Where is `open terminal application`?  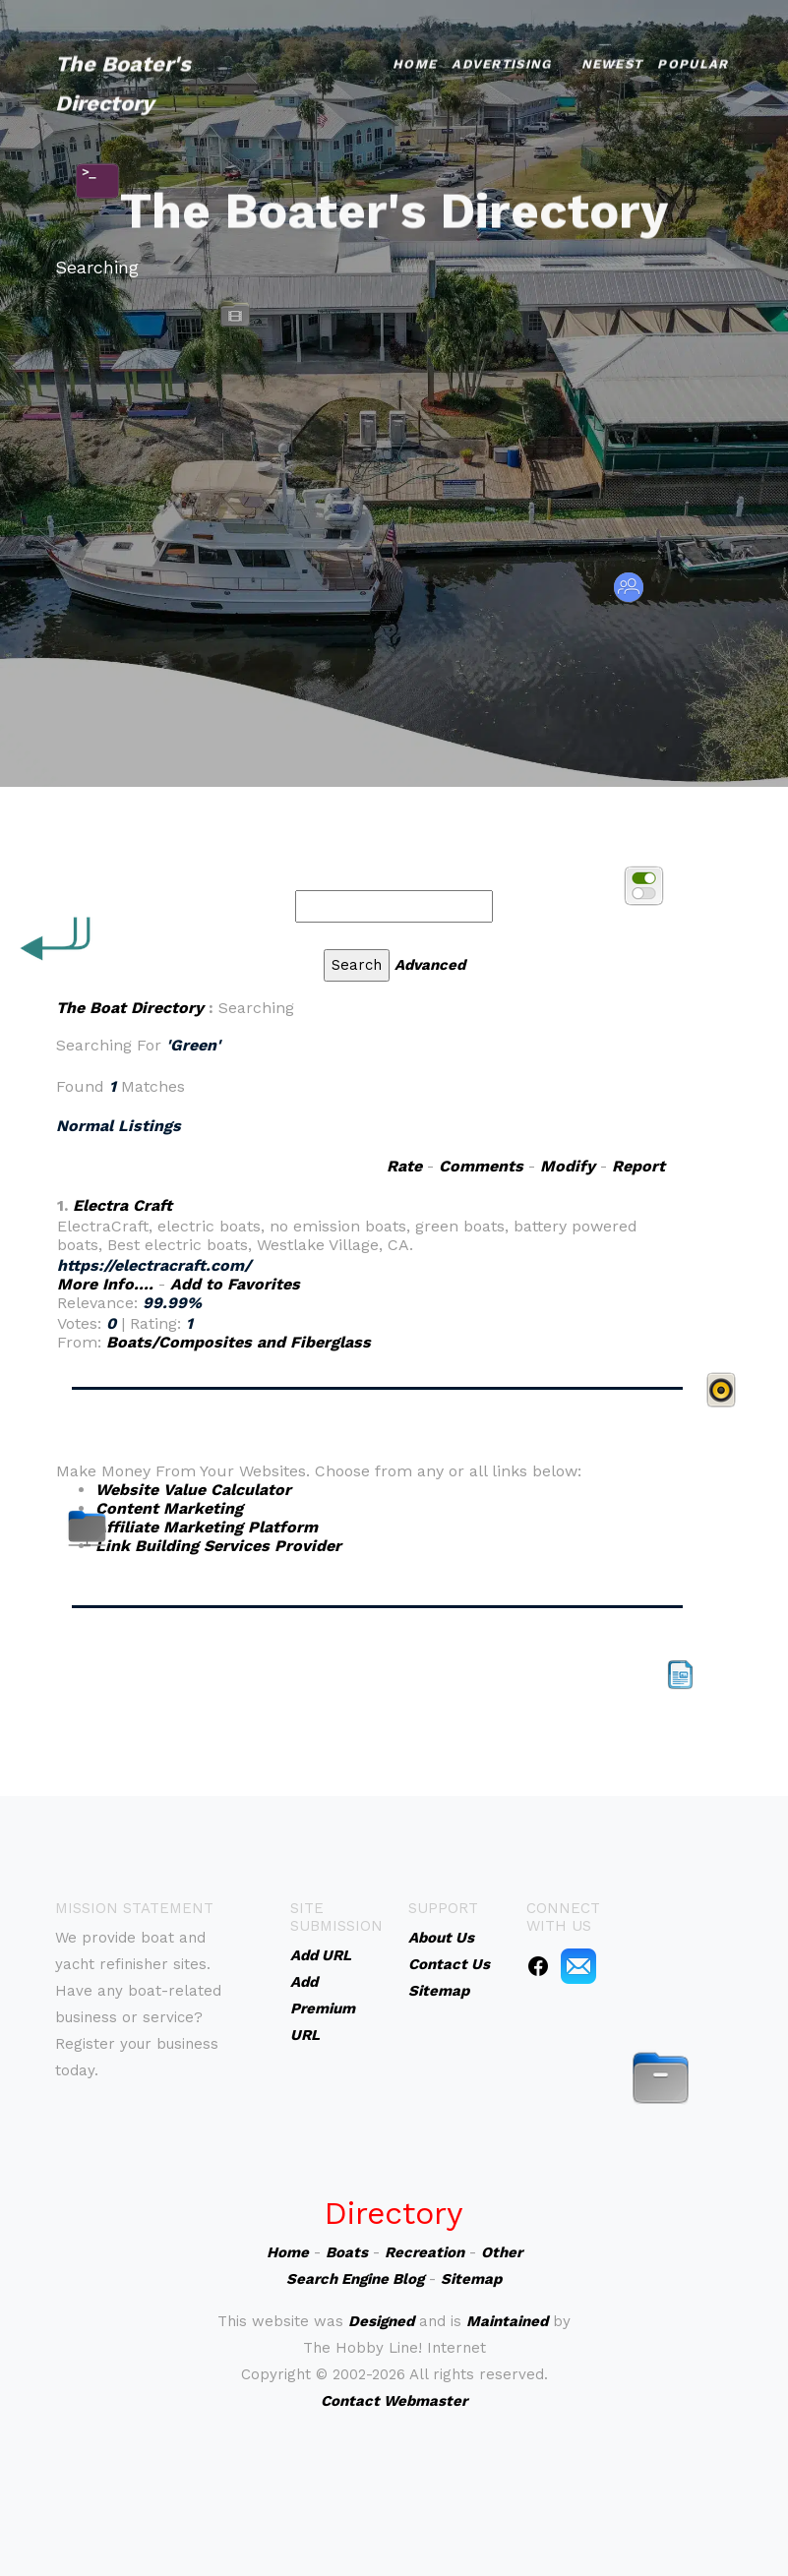
open terminal application is located at coordinates (97, 181).